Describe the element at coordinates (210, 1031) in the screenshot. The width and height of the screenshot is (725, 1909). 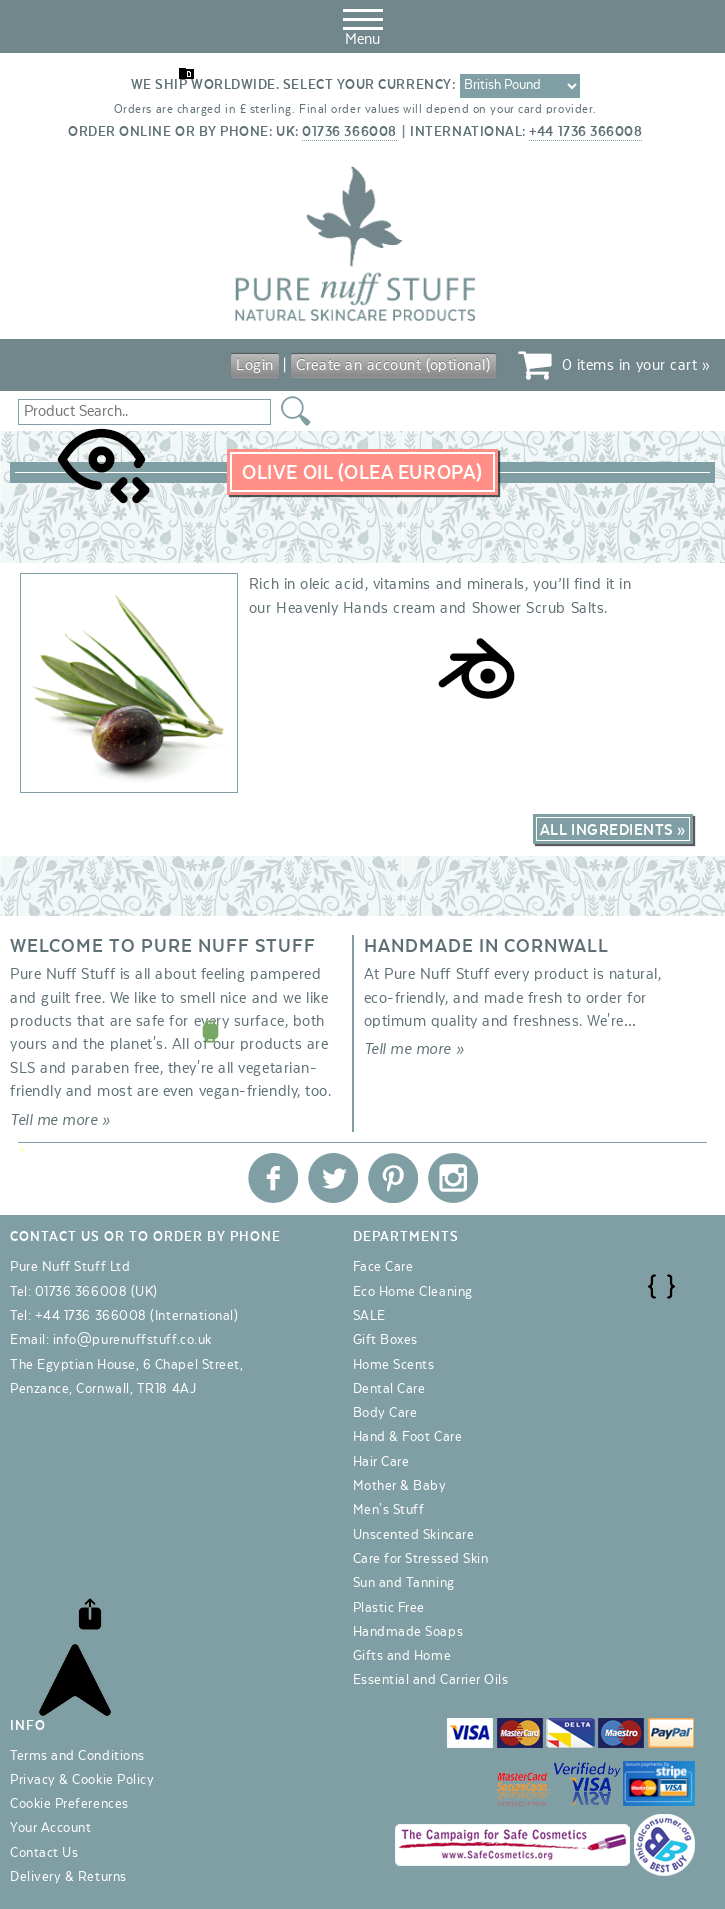
I see `access smartwatch settings` at that location.